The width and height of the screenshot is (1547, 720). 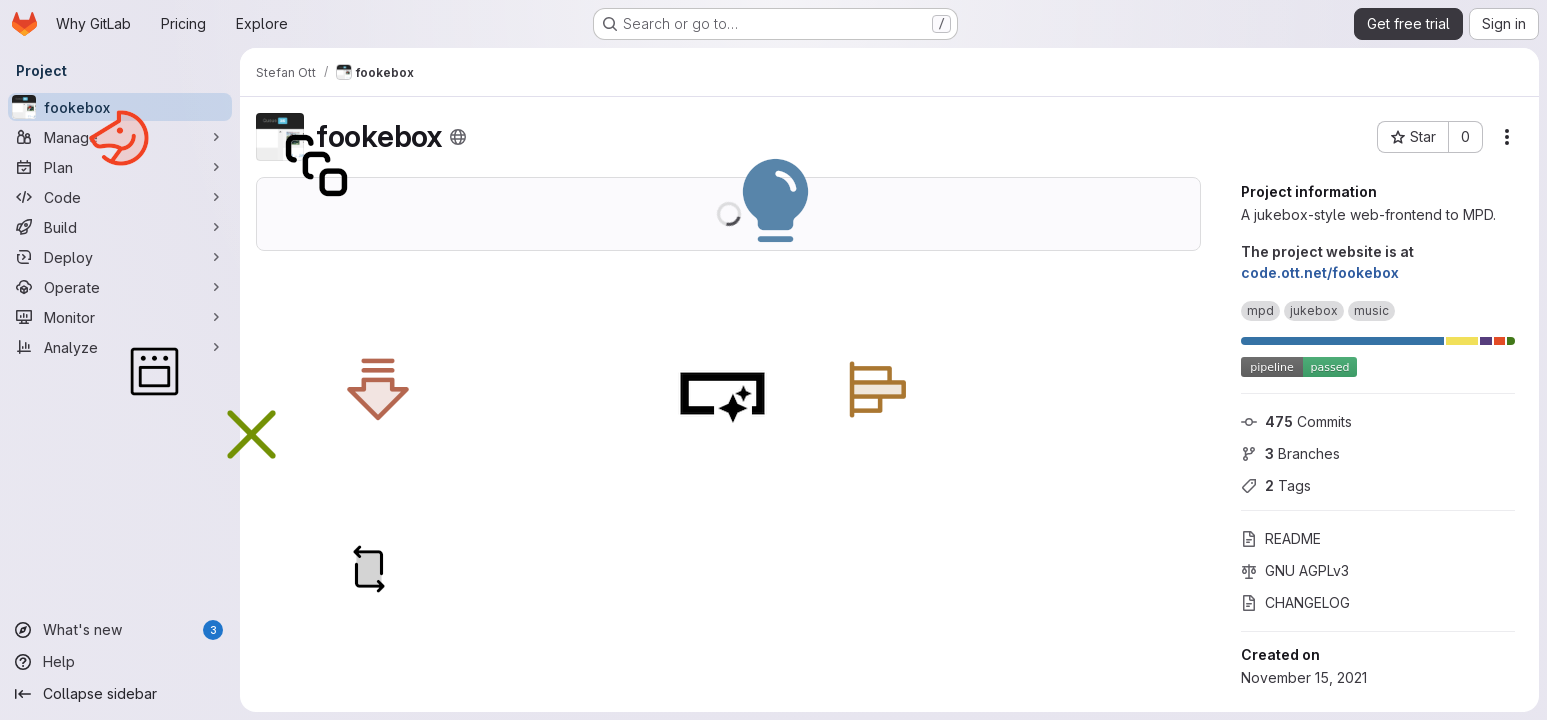 What do you see at coordinates (378, 387) in the screenshot?
I see `download file or content` at bounding box center [378, 387].